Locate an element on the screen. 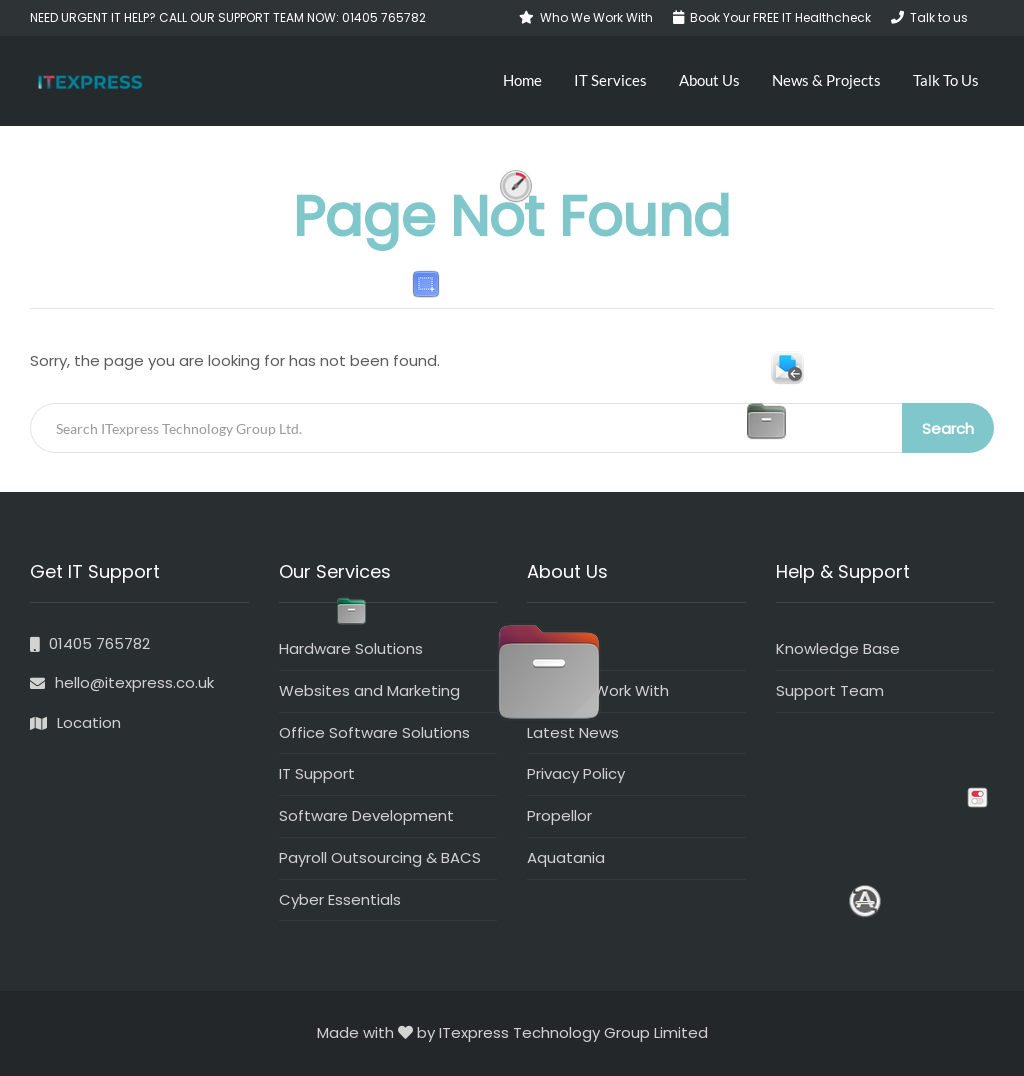 The width and height of the screenshot is (1024, 1076). open file manager application is located at coordinates (351, 610).